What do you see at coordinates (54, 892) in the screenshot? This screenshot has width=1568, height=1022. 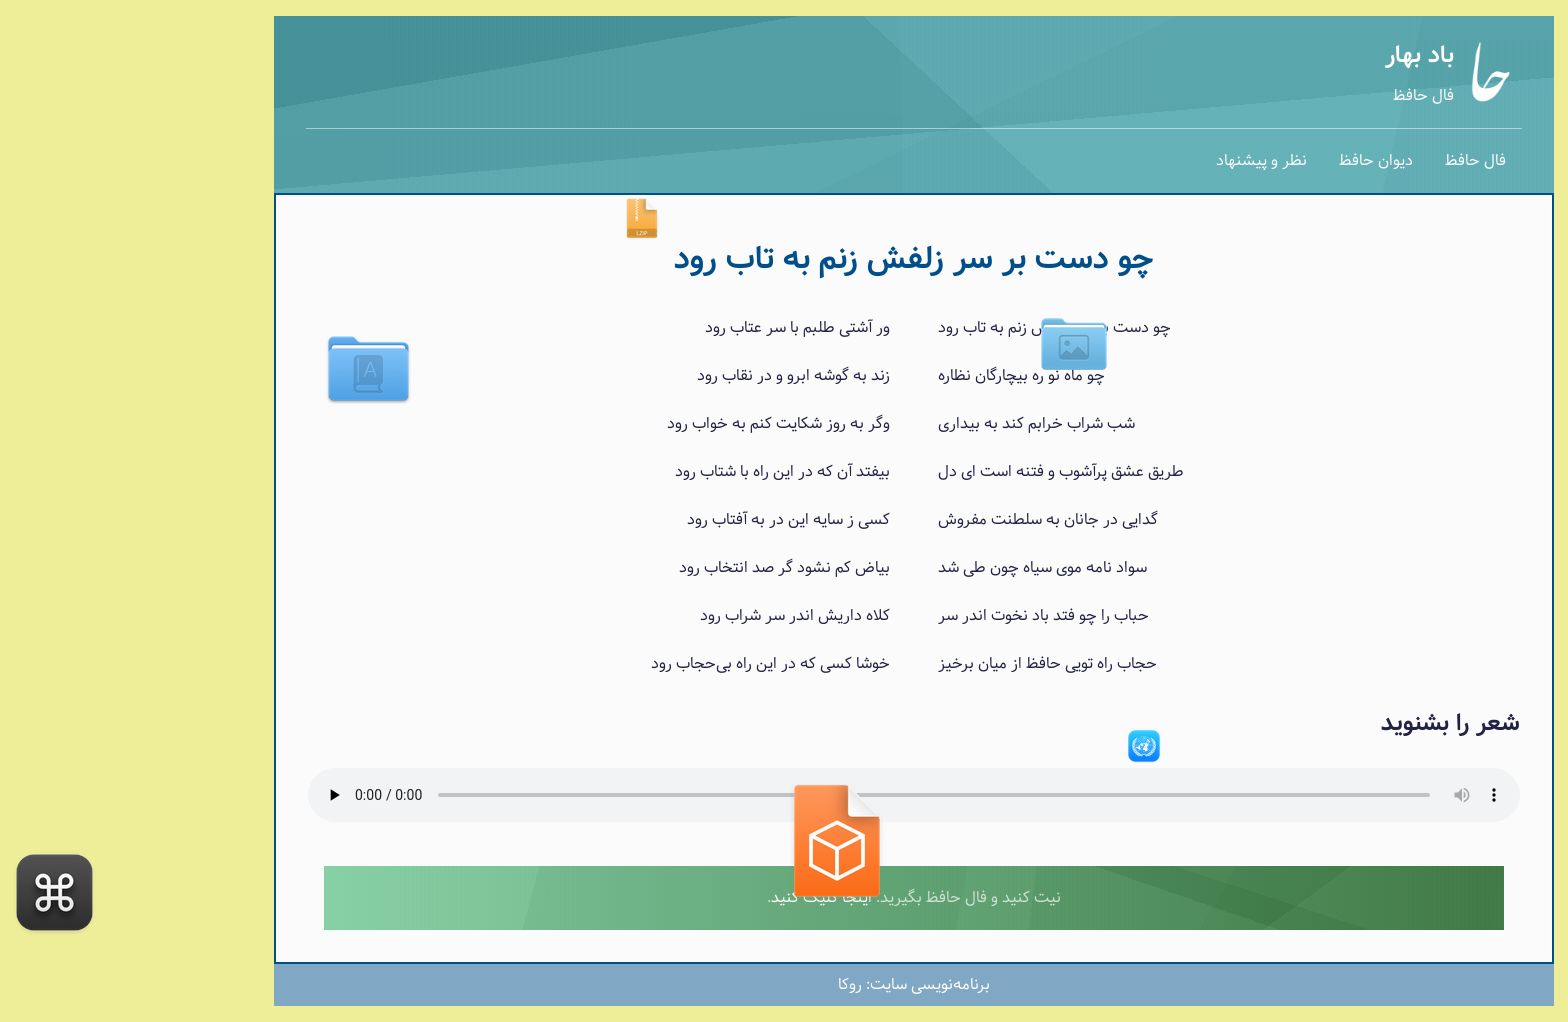 I see `open keyboard settings and preferences` at bounding box center [54, 892].